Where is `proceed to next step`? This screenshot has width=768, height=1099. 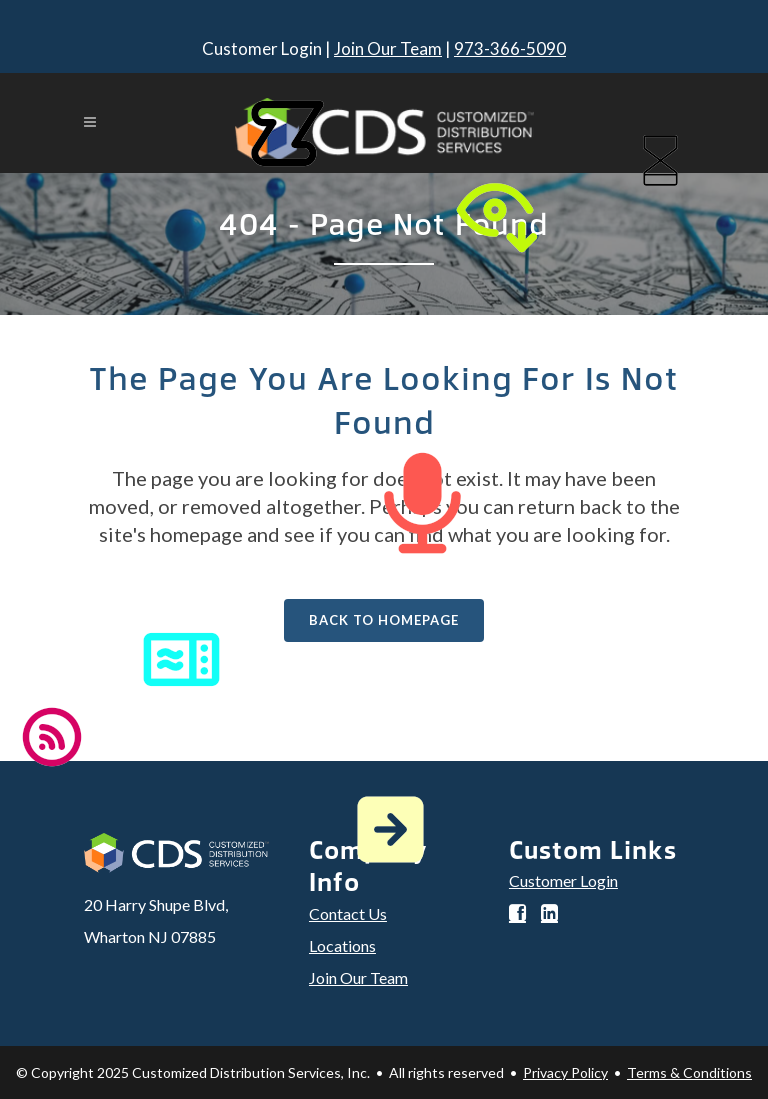 proceed to next step is located at coordinates (390, 829).